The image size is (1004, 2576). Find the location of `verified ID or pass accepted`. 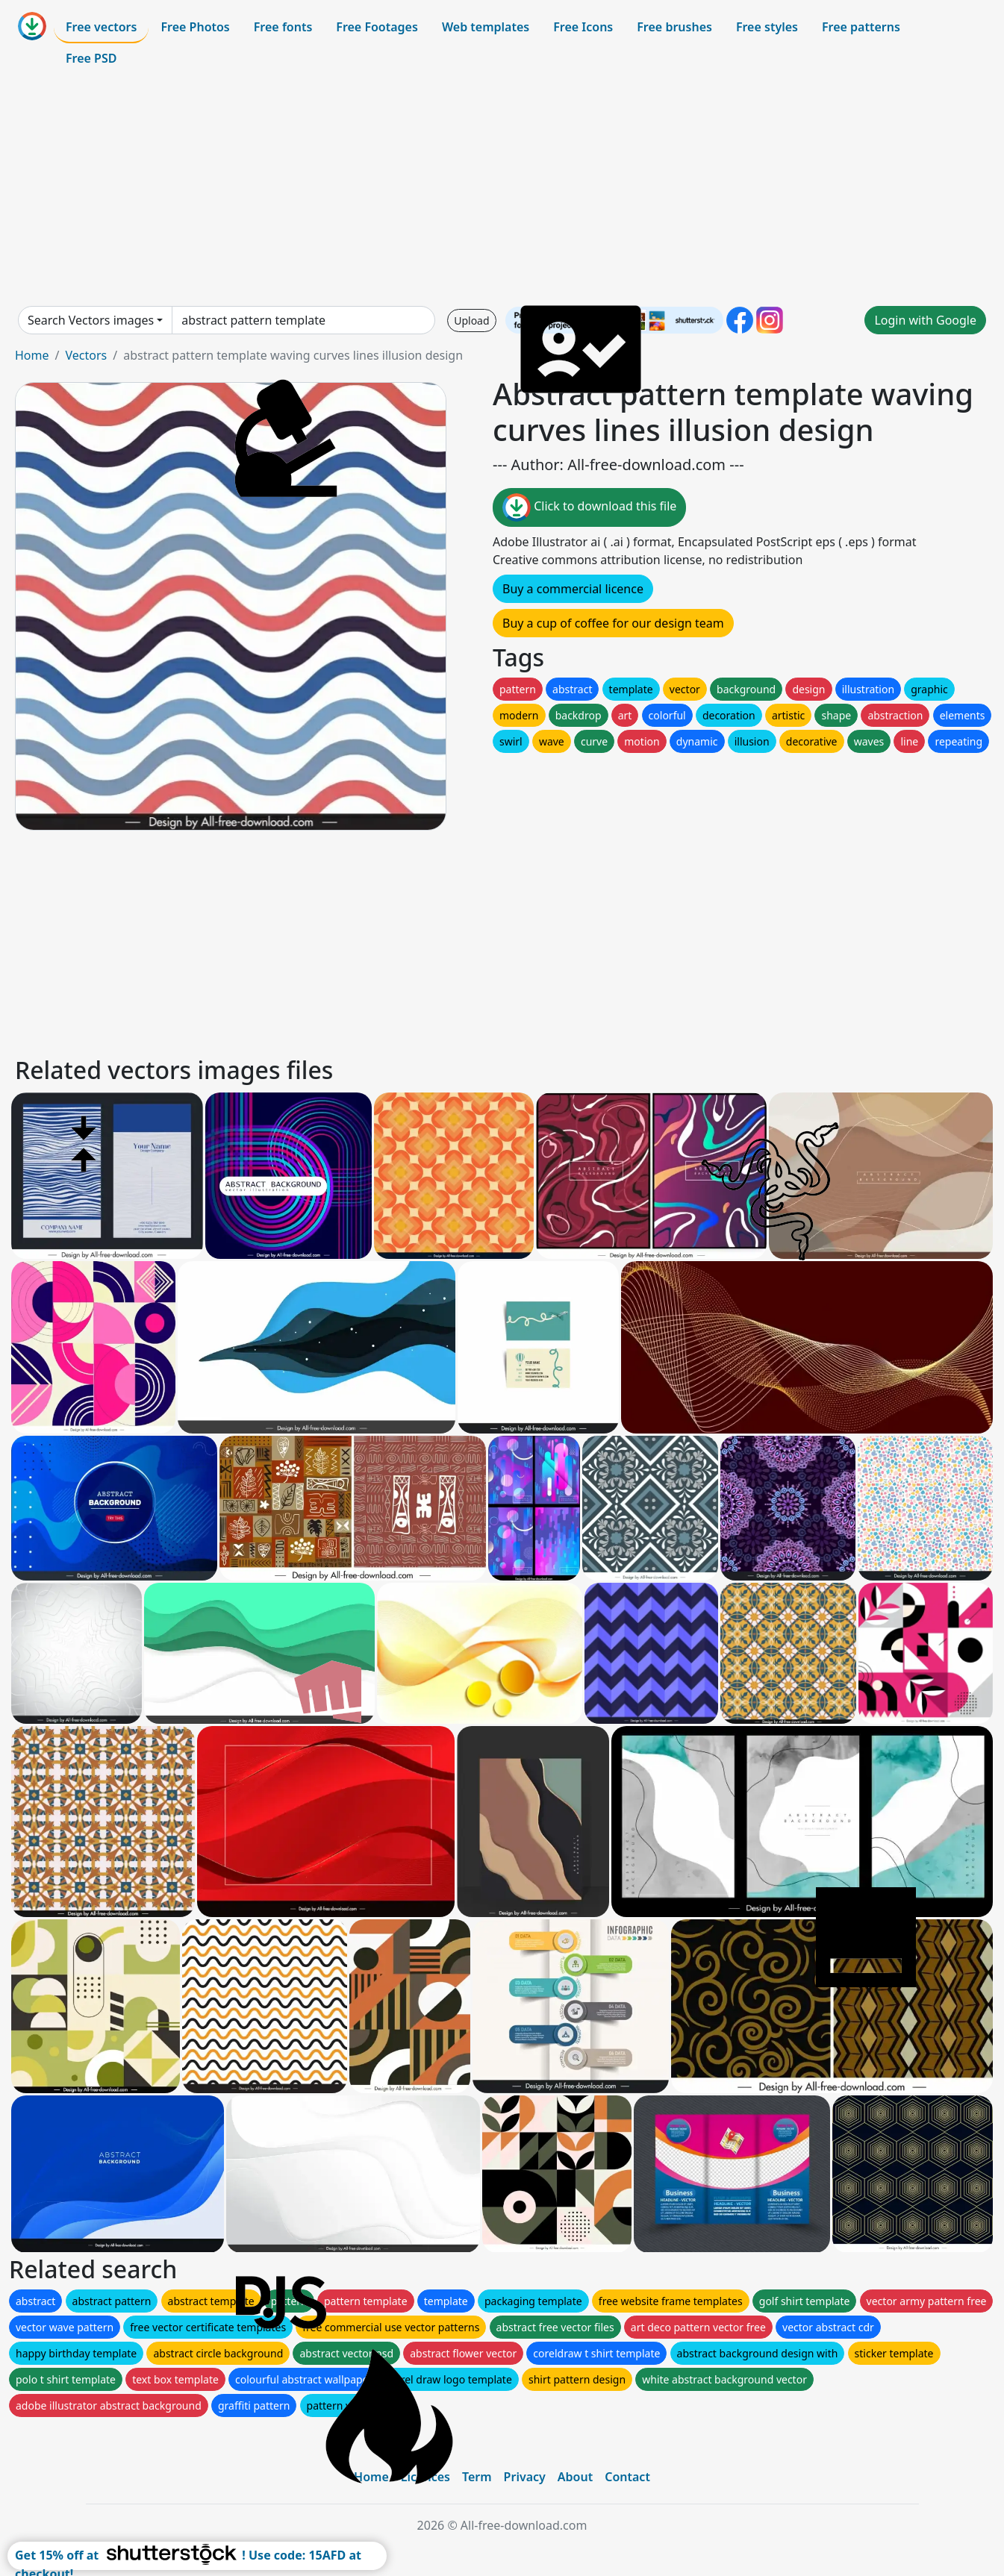

verified ID or pass accepted is located at coordinates (581, 349).